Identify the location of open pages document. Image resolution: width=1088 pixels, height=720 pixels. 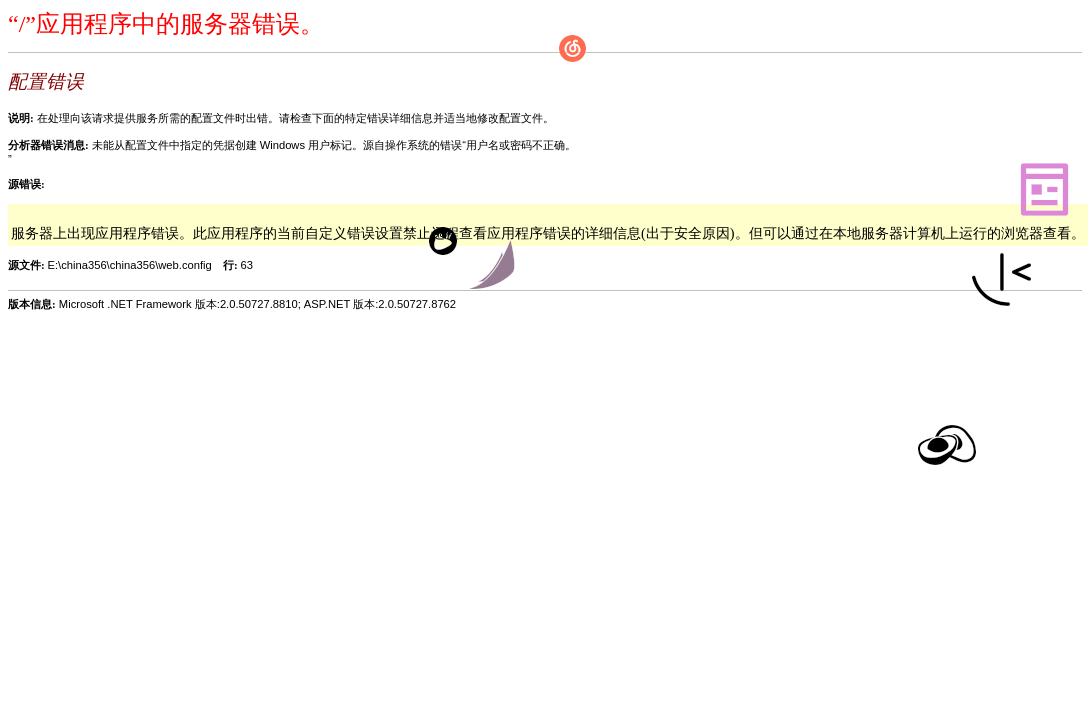
(1044, 189).